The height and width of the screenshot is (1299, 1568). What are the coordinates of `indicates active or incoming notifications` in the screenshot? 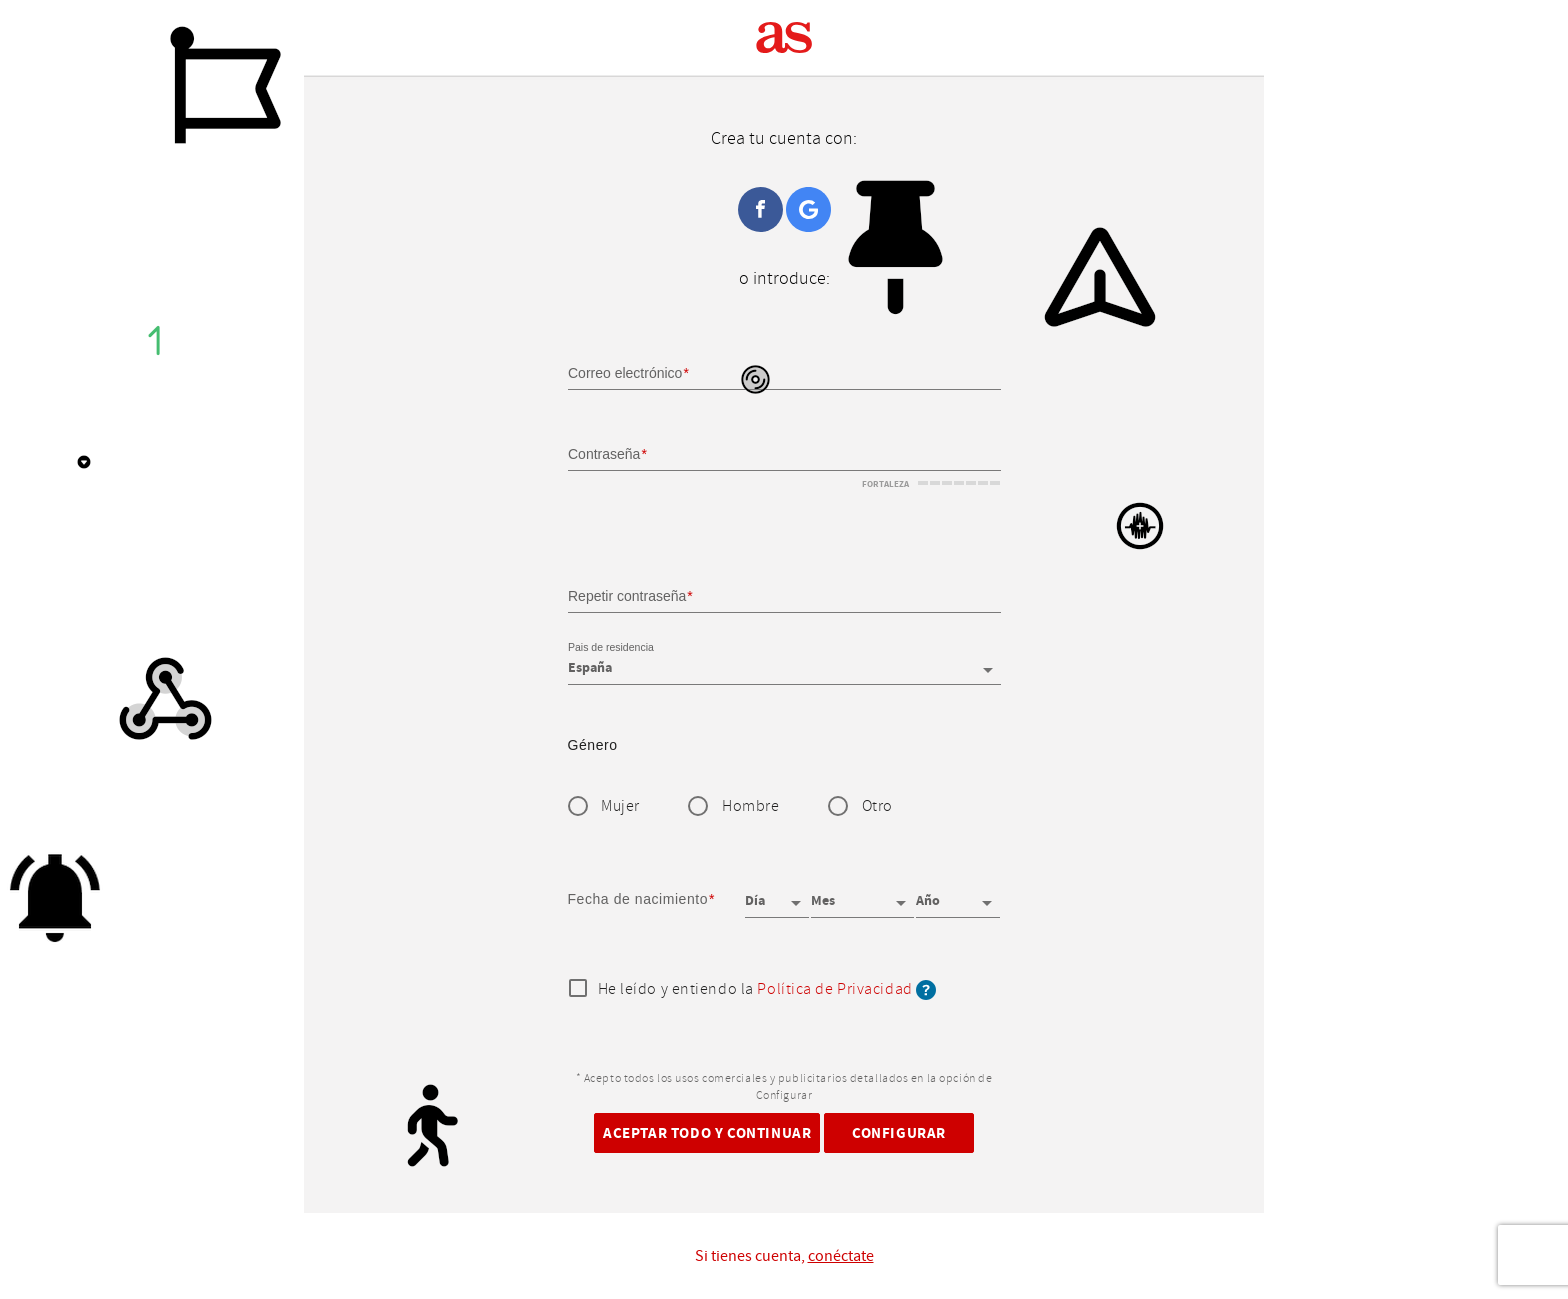 It's located at (55, 897).